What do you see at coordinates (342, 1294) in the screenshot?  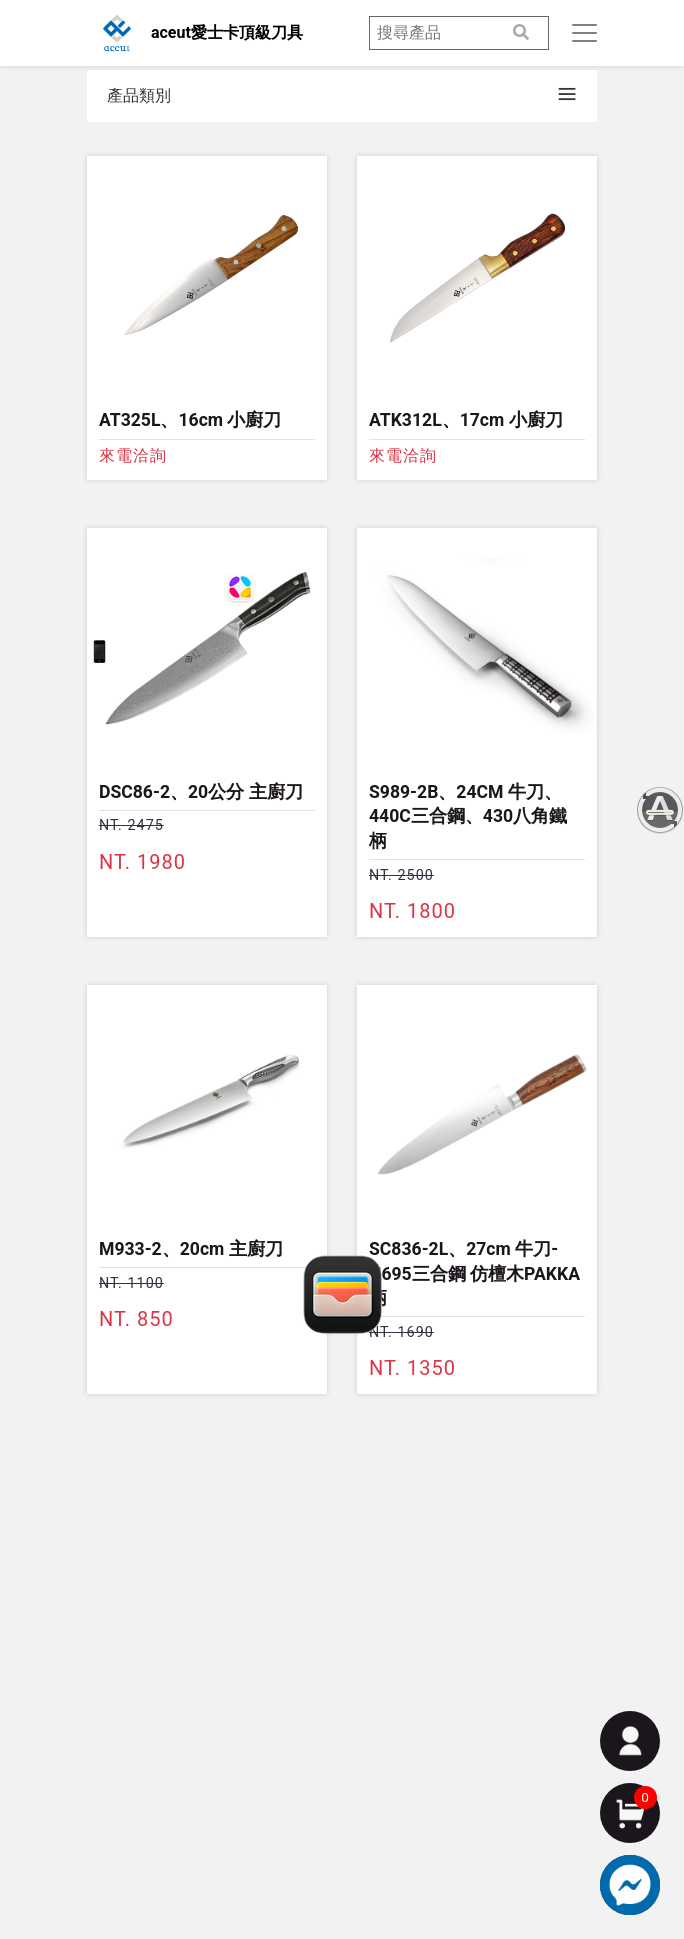 I see `open apple wallet app` at bounding box center [342, 1294].